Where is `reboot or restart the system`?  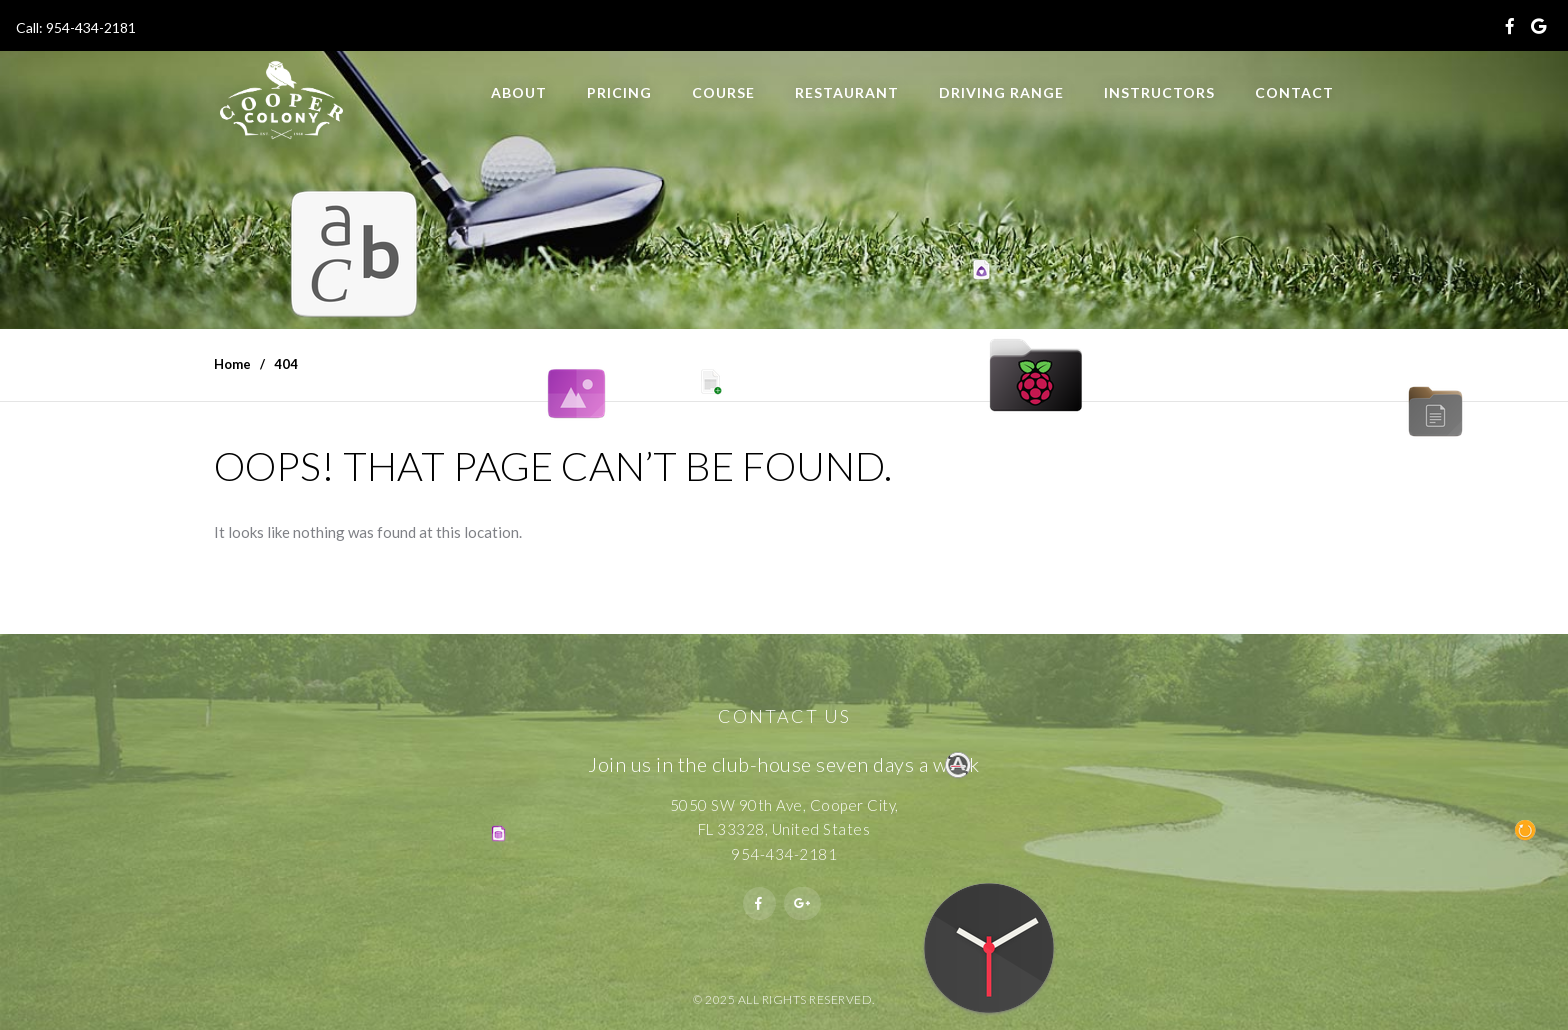 reboot or restart the system is located at coordinates (1525, 830).